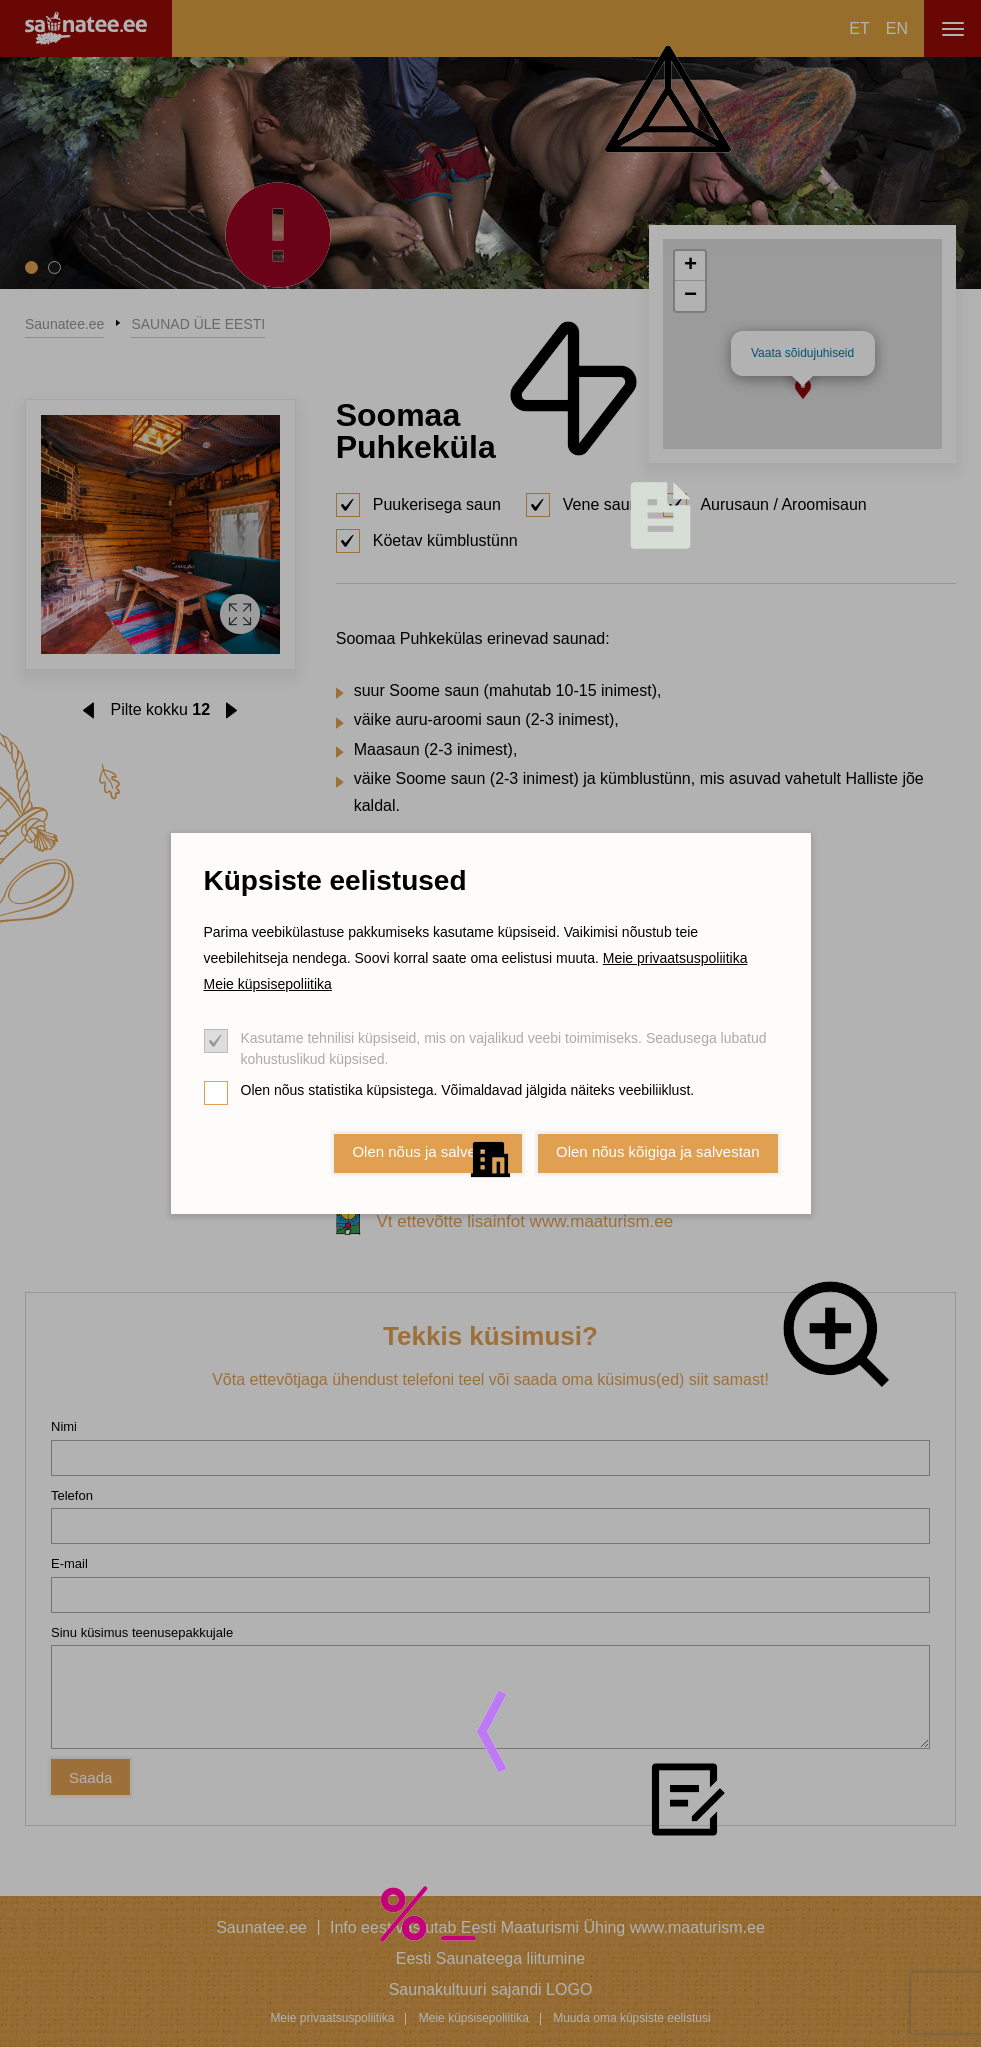 The image size is (981, 2047). I want to click on zoom in on content, so click(835, 1333).